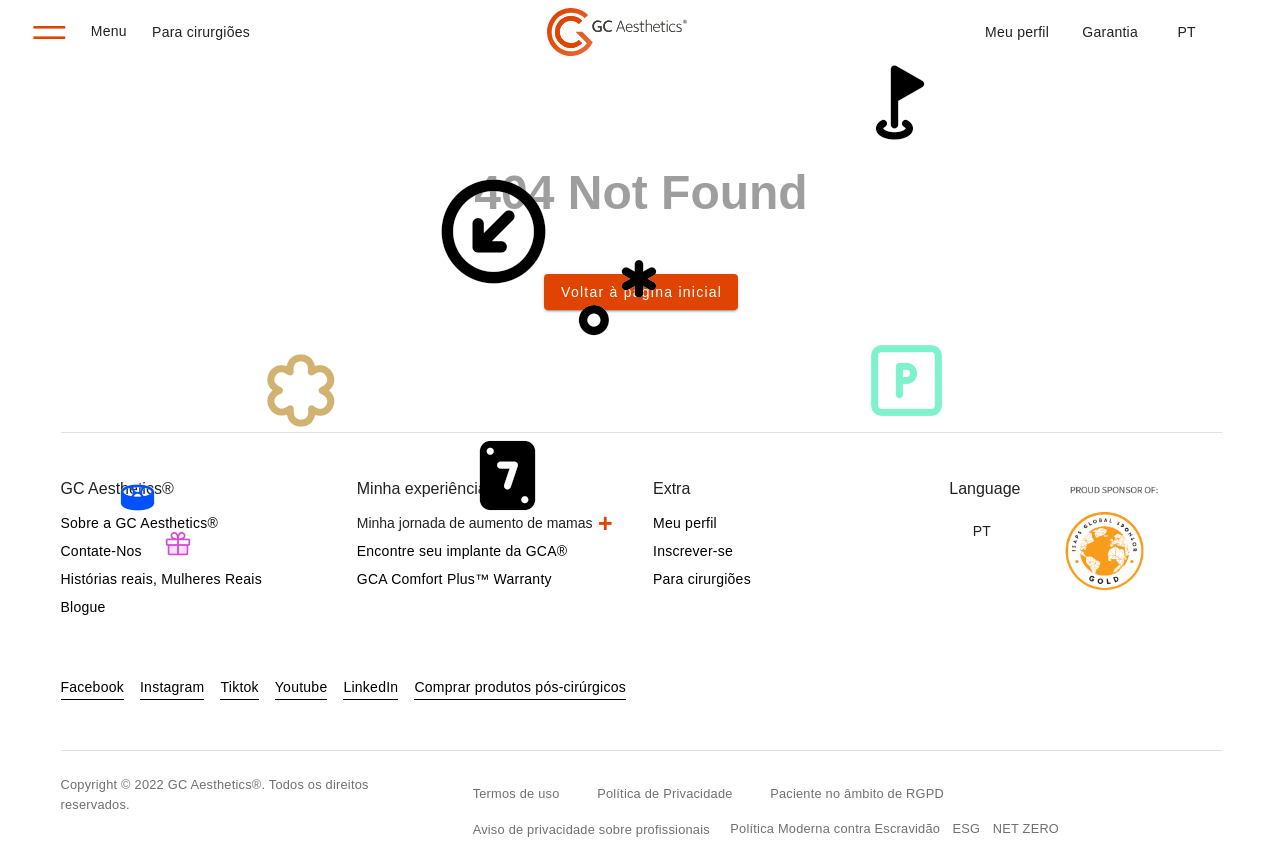  What do you see at coordinates (301, 390) in the screenshot?
I see `indicates a michelin star rating or award` at bounding box center [301, 390].